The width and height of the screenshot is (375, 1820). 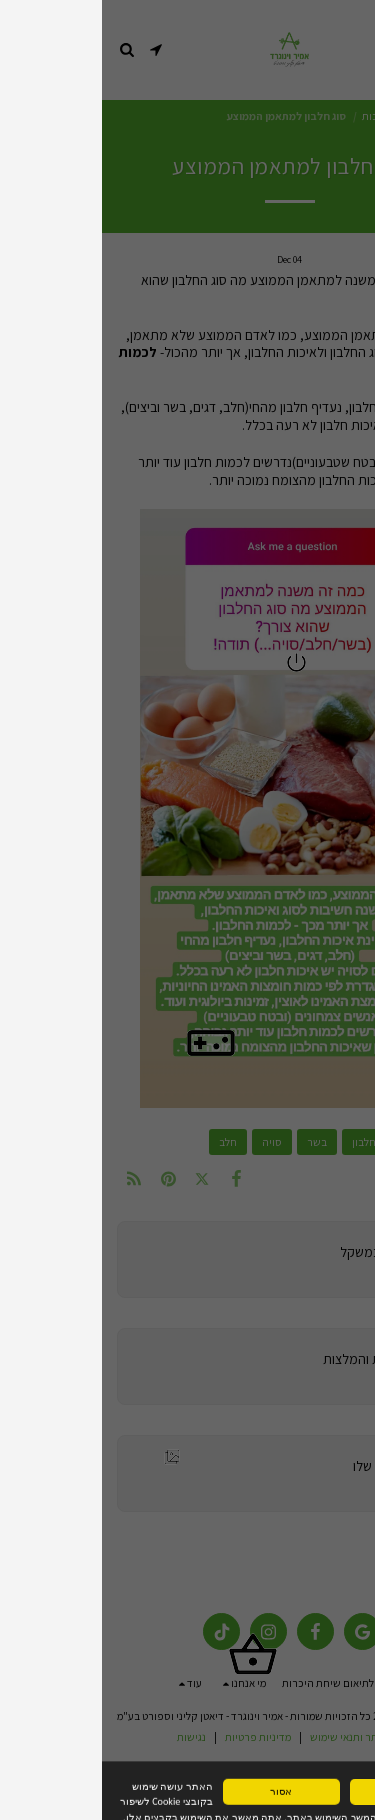 I want to click on view your shopping basket, so click(x=253, y=1655).